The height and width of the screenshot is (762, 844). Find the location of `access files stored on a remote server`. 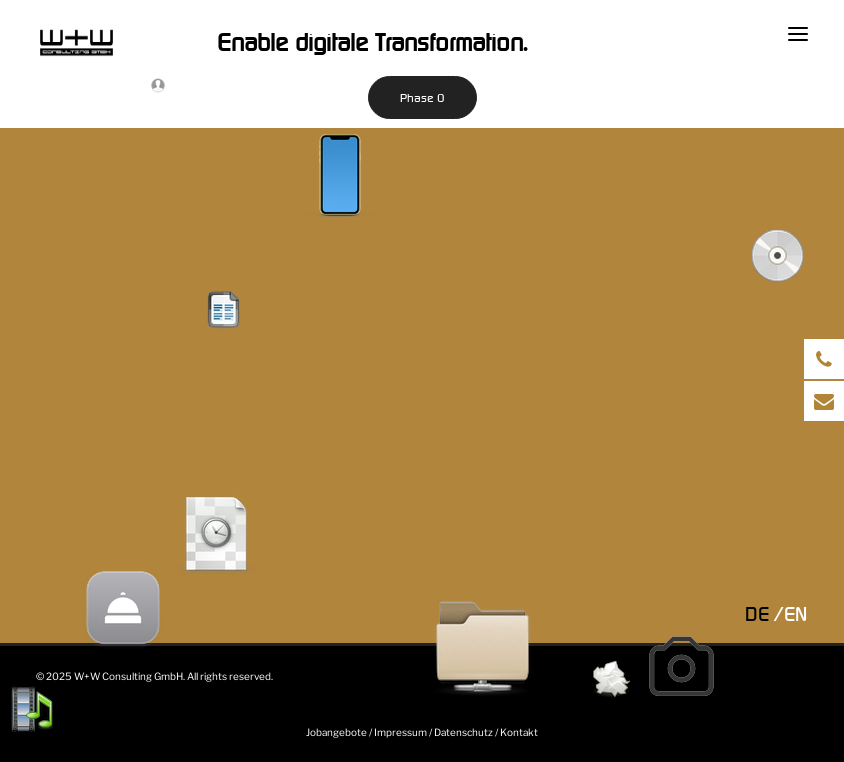

access files stored on a remote server is located at coordinates (482, 649).